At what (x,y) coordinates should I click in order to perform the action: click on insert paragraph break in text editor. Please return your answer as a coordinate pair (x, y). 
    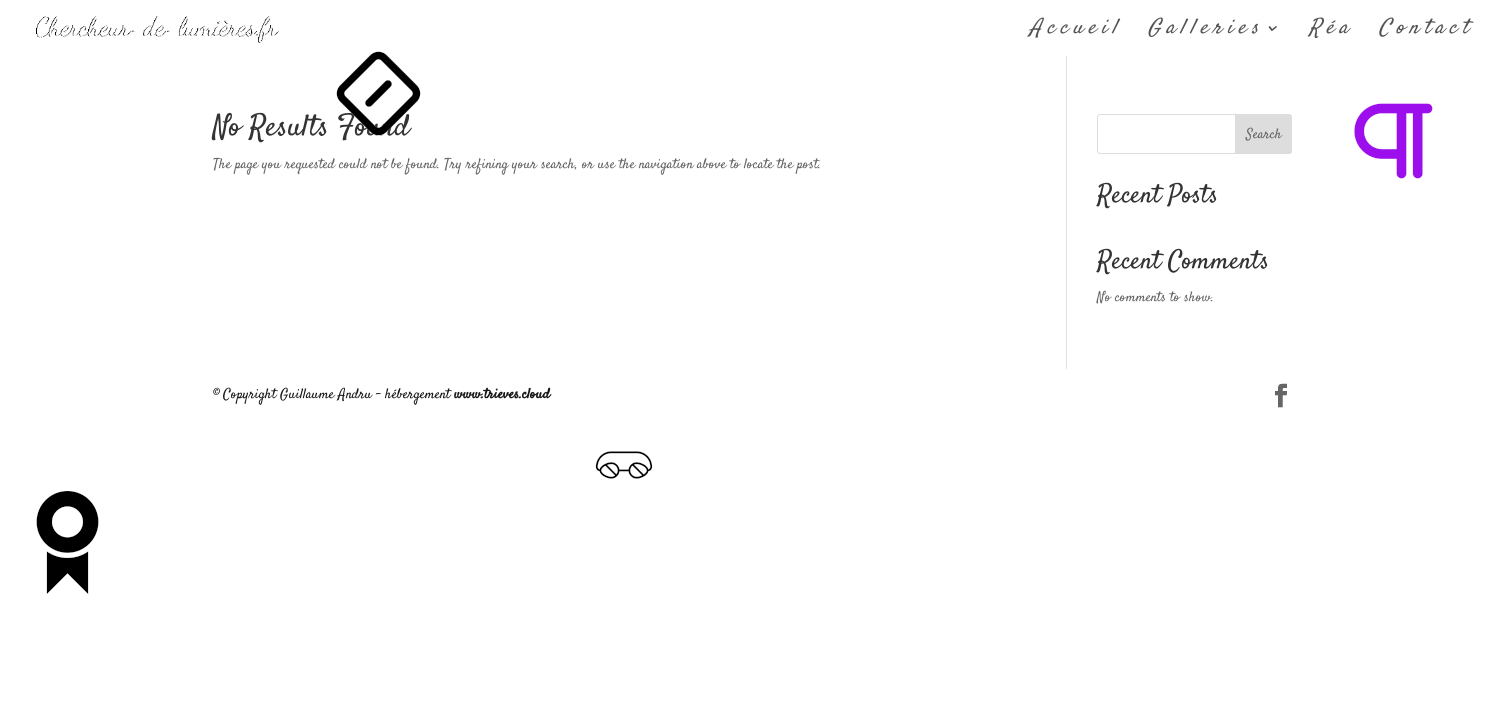
    Looking at the image, I should click on (1395, 141).